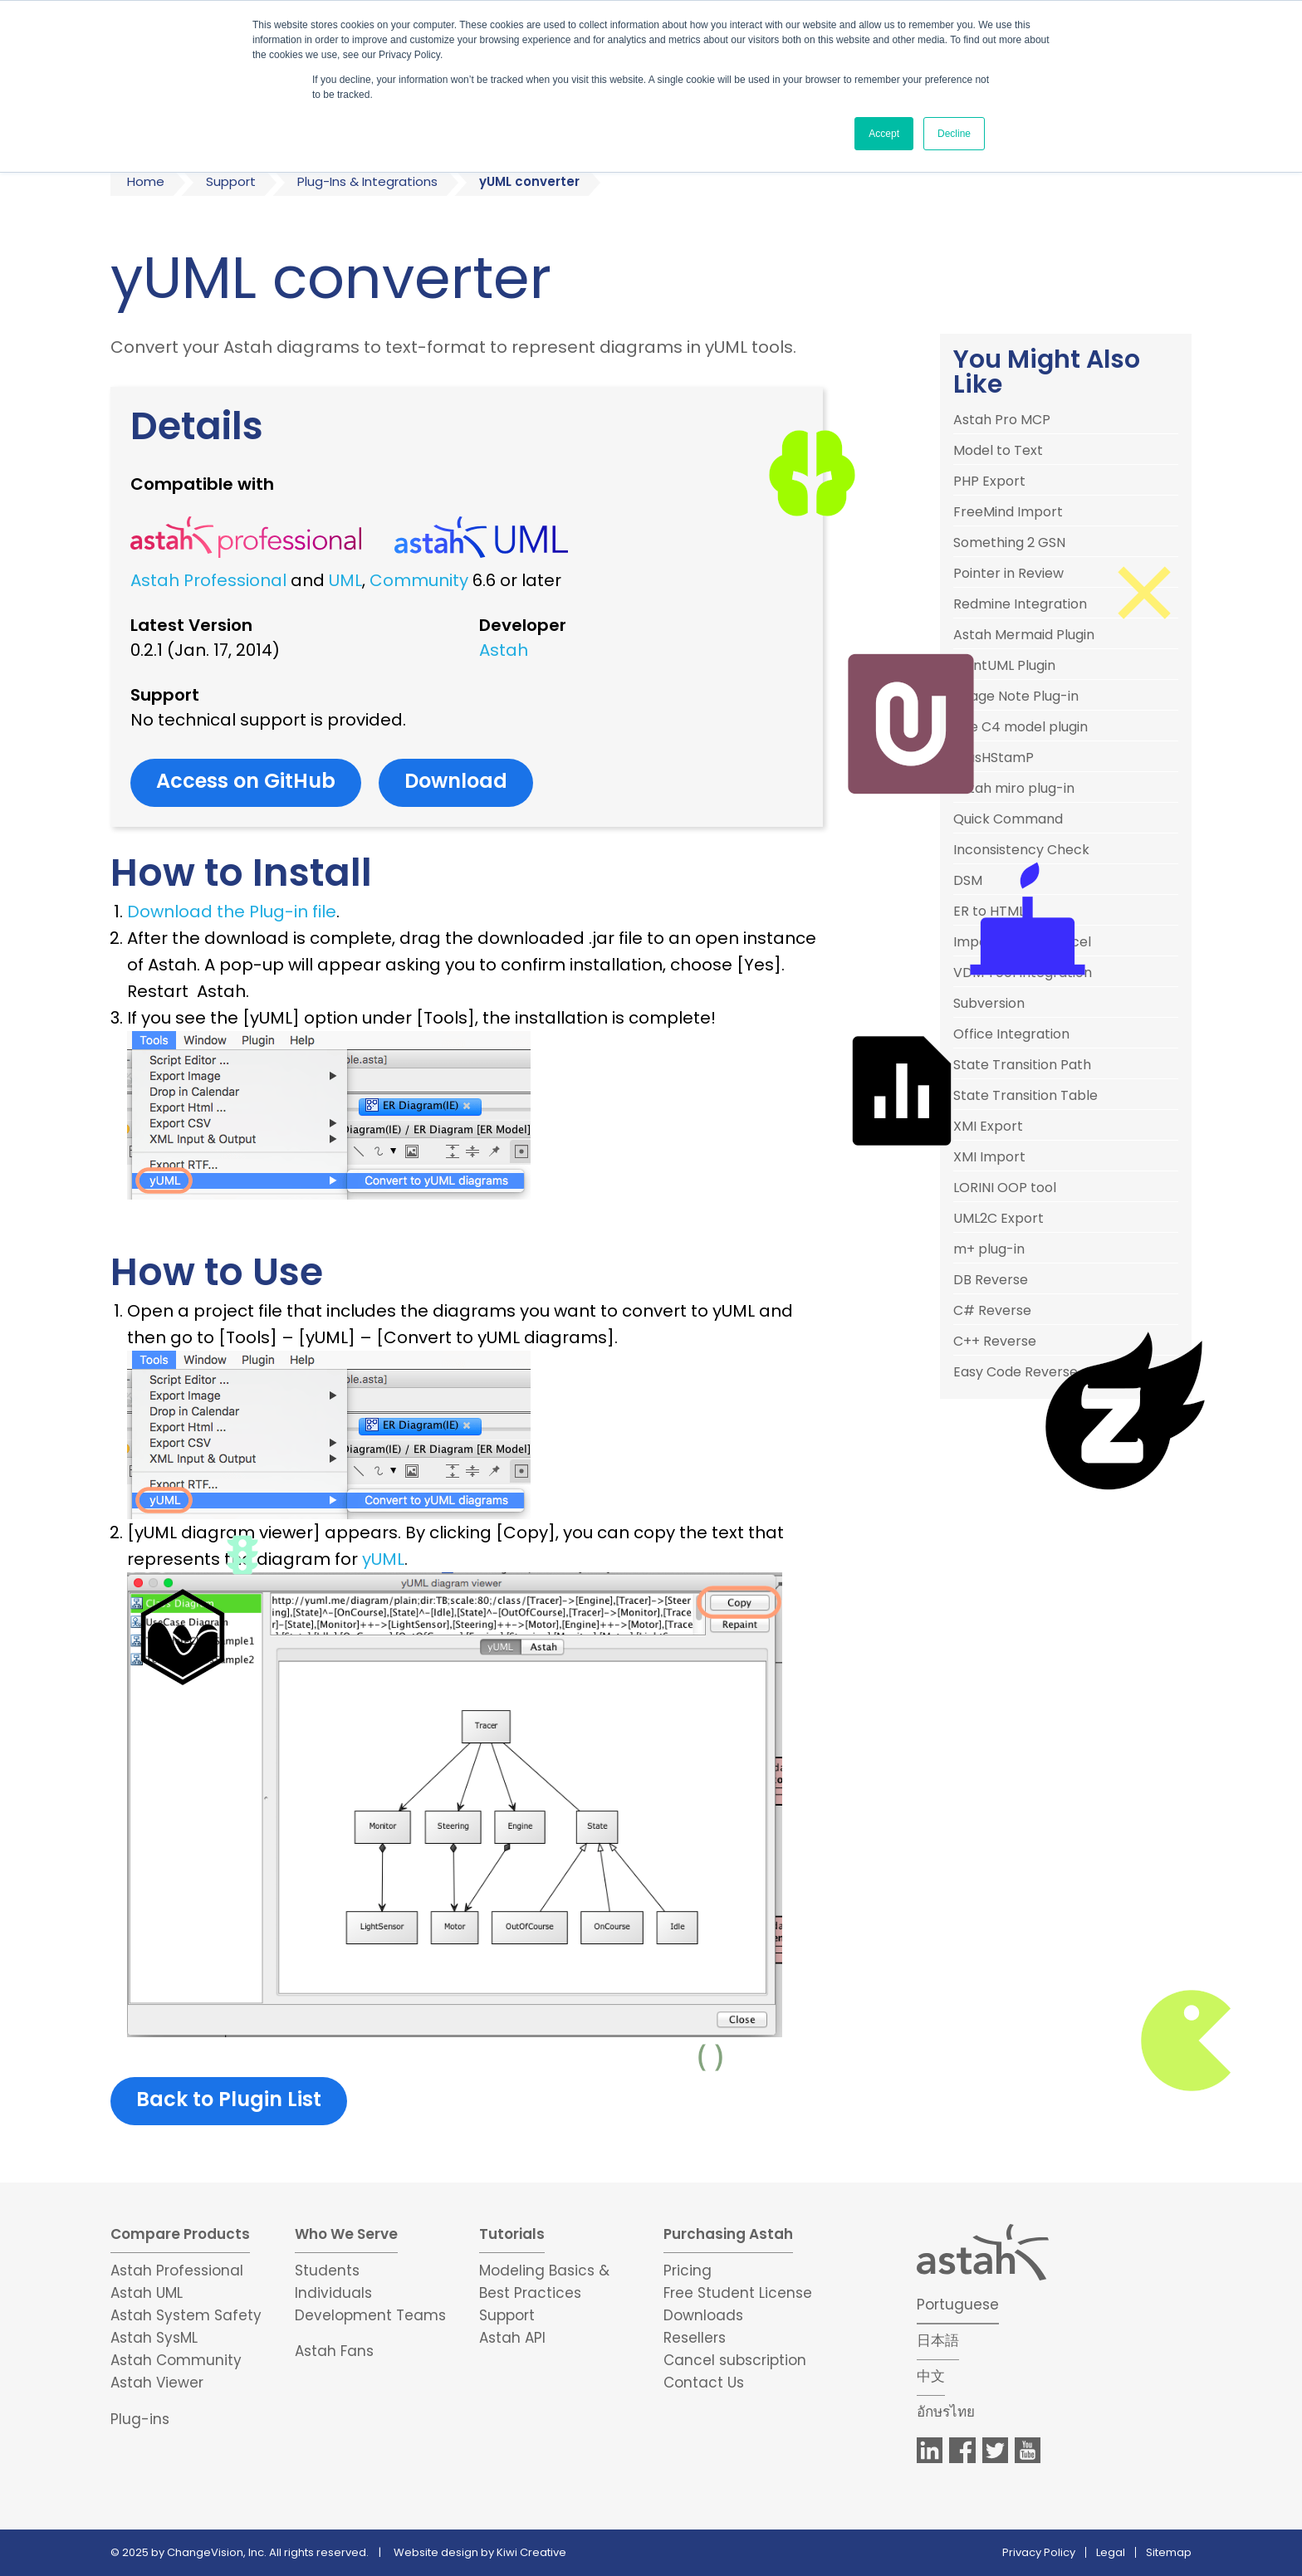  Describe the element at coordinates (1192, 2041) in the screenshot. I see `open games or gaming section` at that location.